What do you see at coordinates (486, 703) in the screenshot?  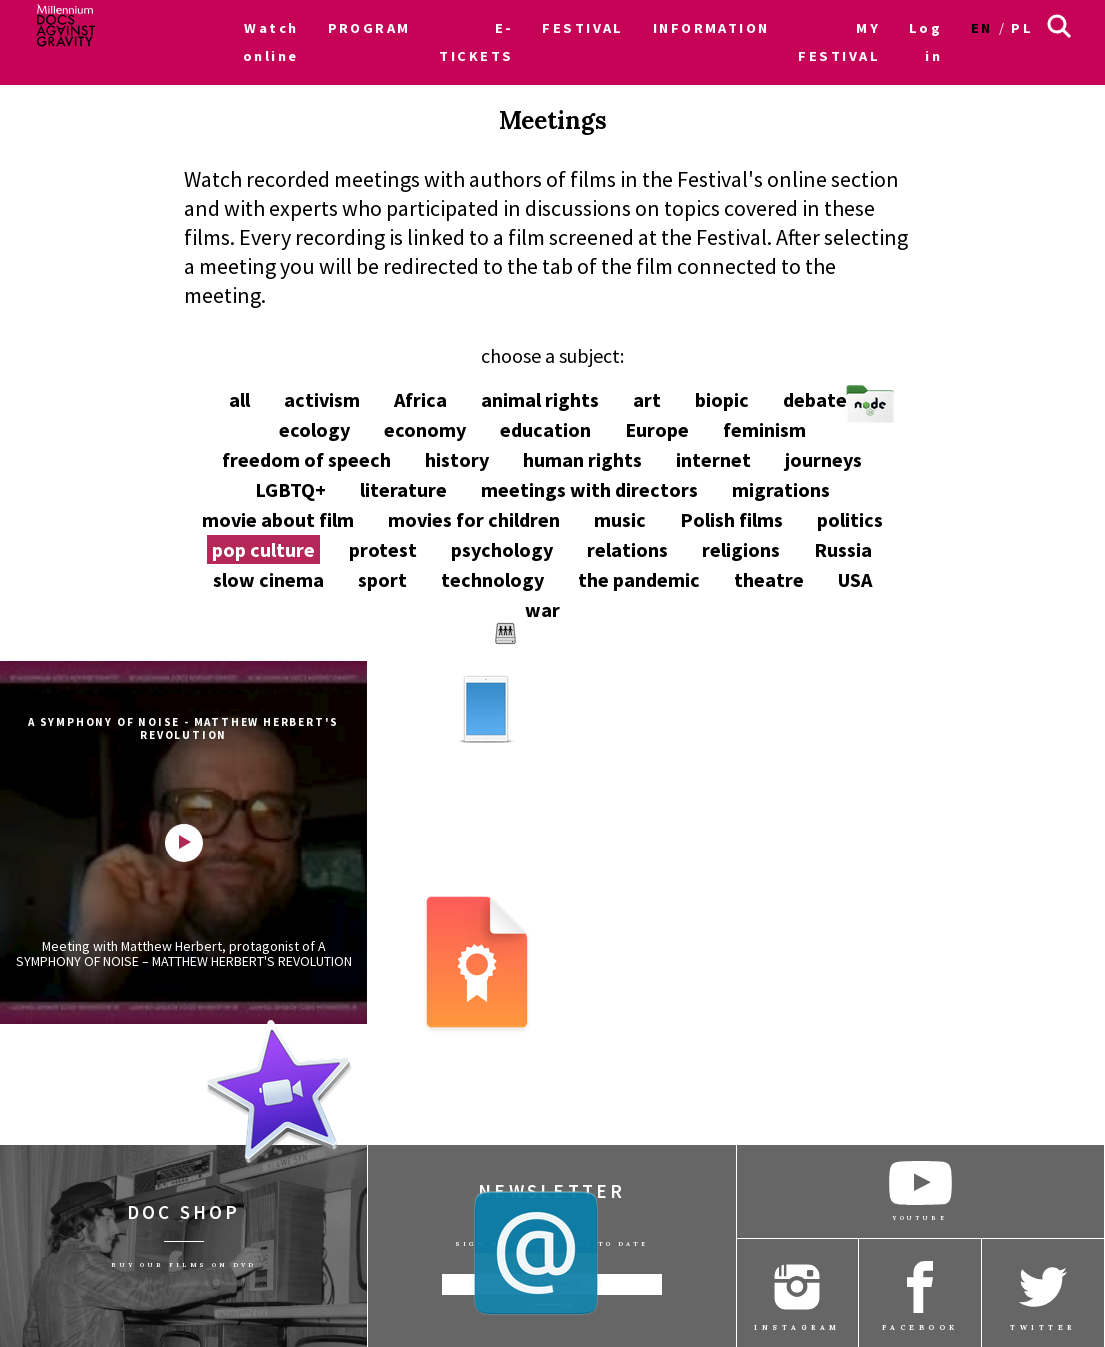 I see `iPad mini 2 device detected` at bounding box center [486, 703].